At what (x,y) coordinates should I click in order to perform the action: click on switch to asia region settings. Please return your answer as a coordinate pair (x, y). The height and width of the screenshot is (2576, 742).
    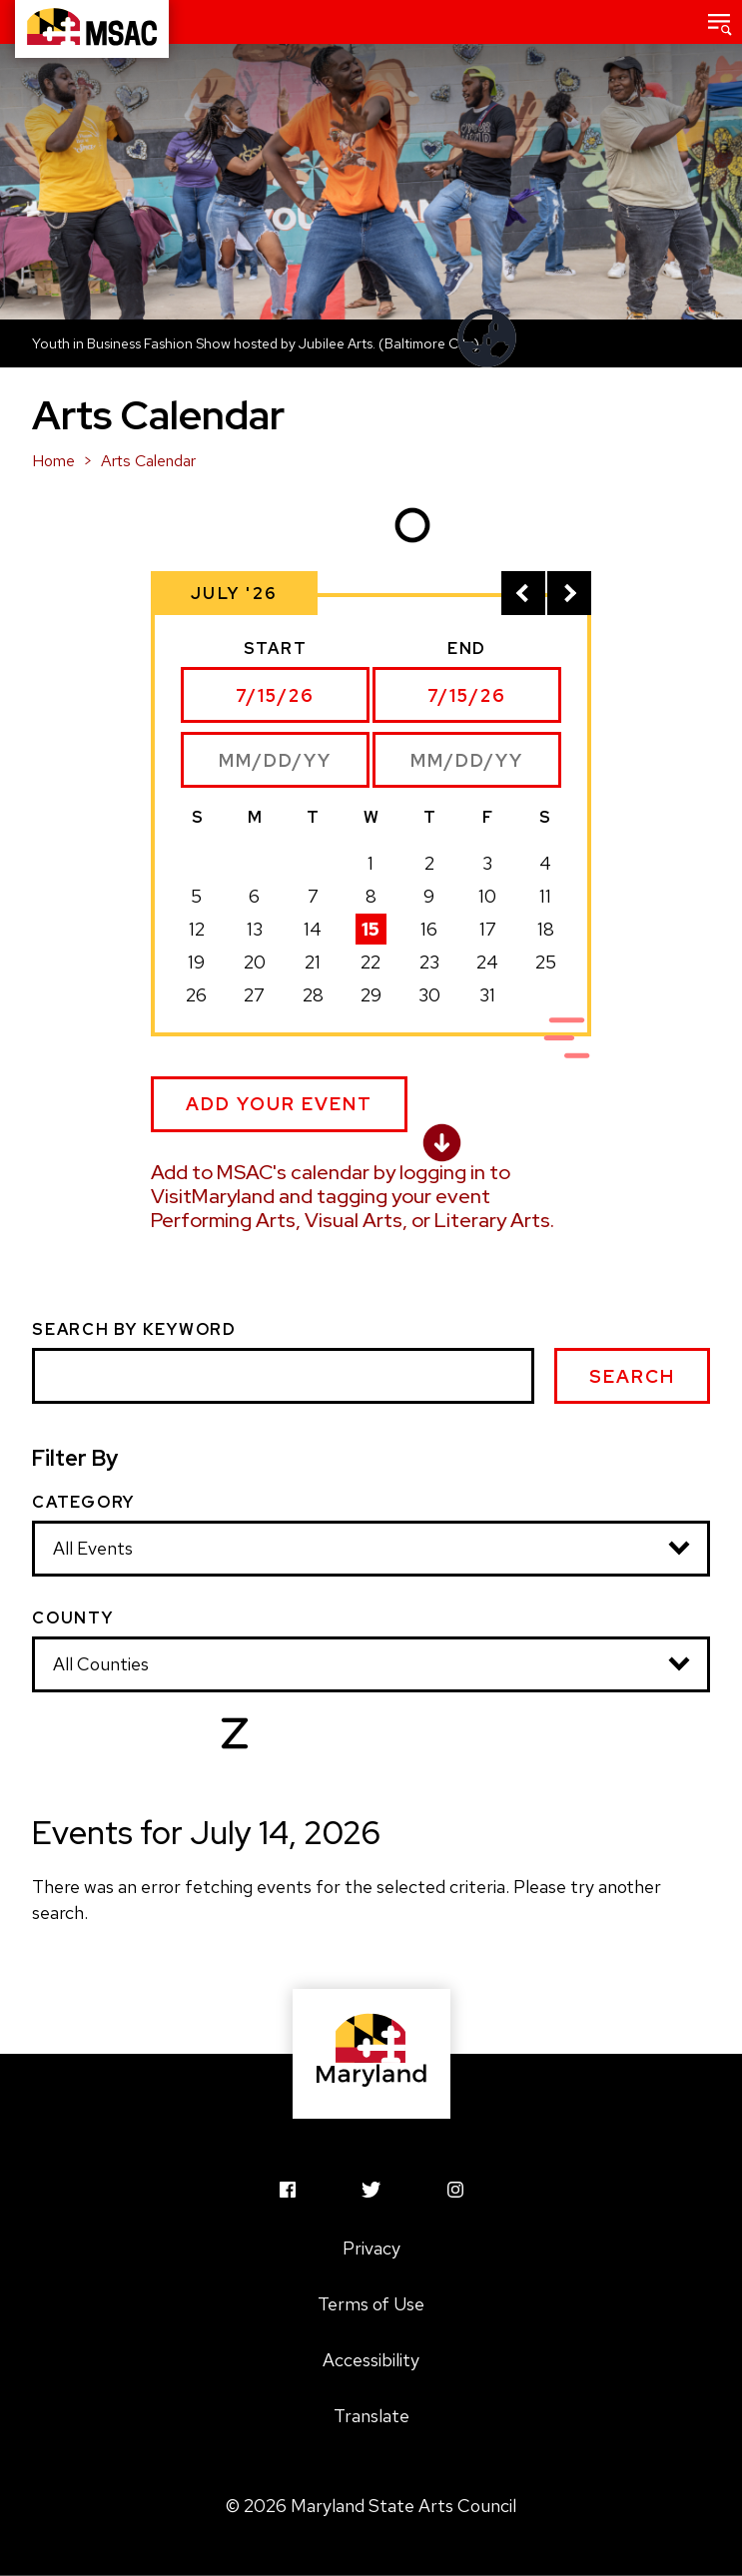
    Looking at the image, I should click on (486, 337).